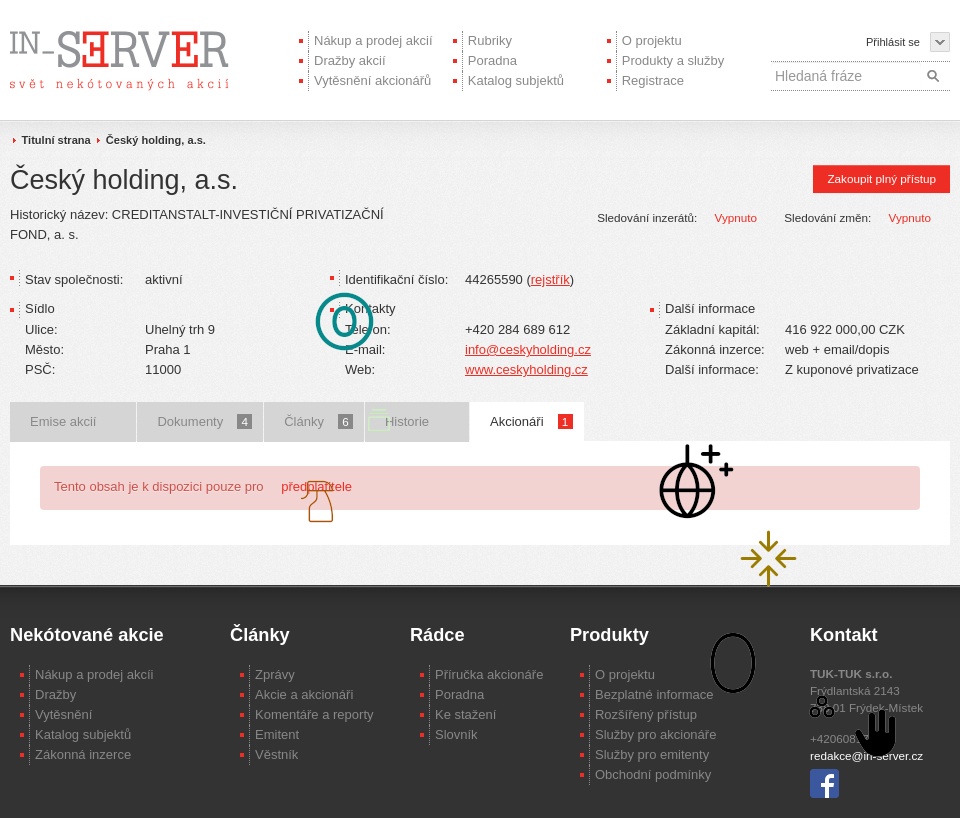 Image resolution: width=960 pixels, height=818 pixels. What do you see at coordinates (768, 558) in the screenshot?
I see `collapse or minimize content from all directions` at bounding box center [768, 558].